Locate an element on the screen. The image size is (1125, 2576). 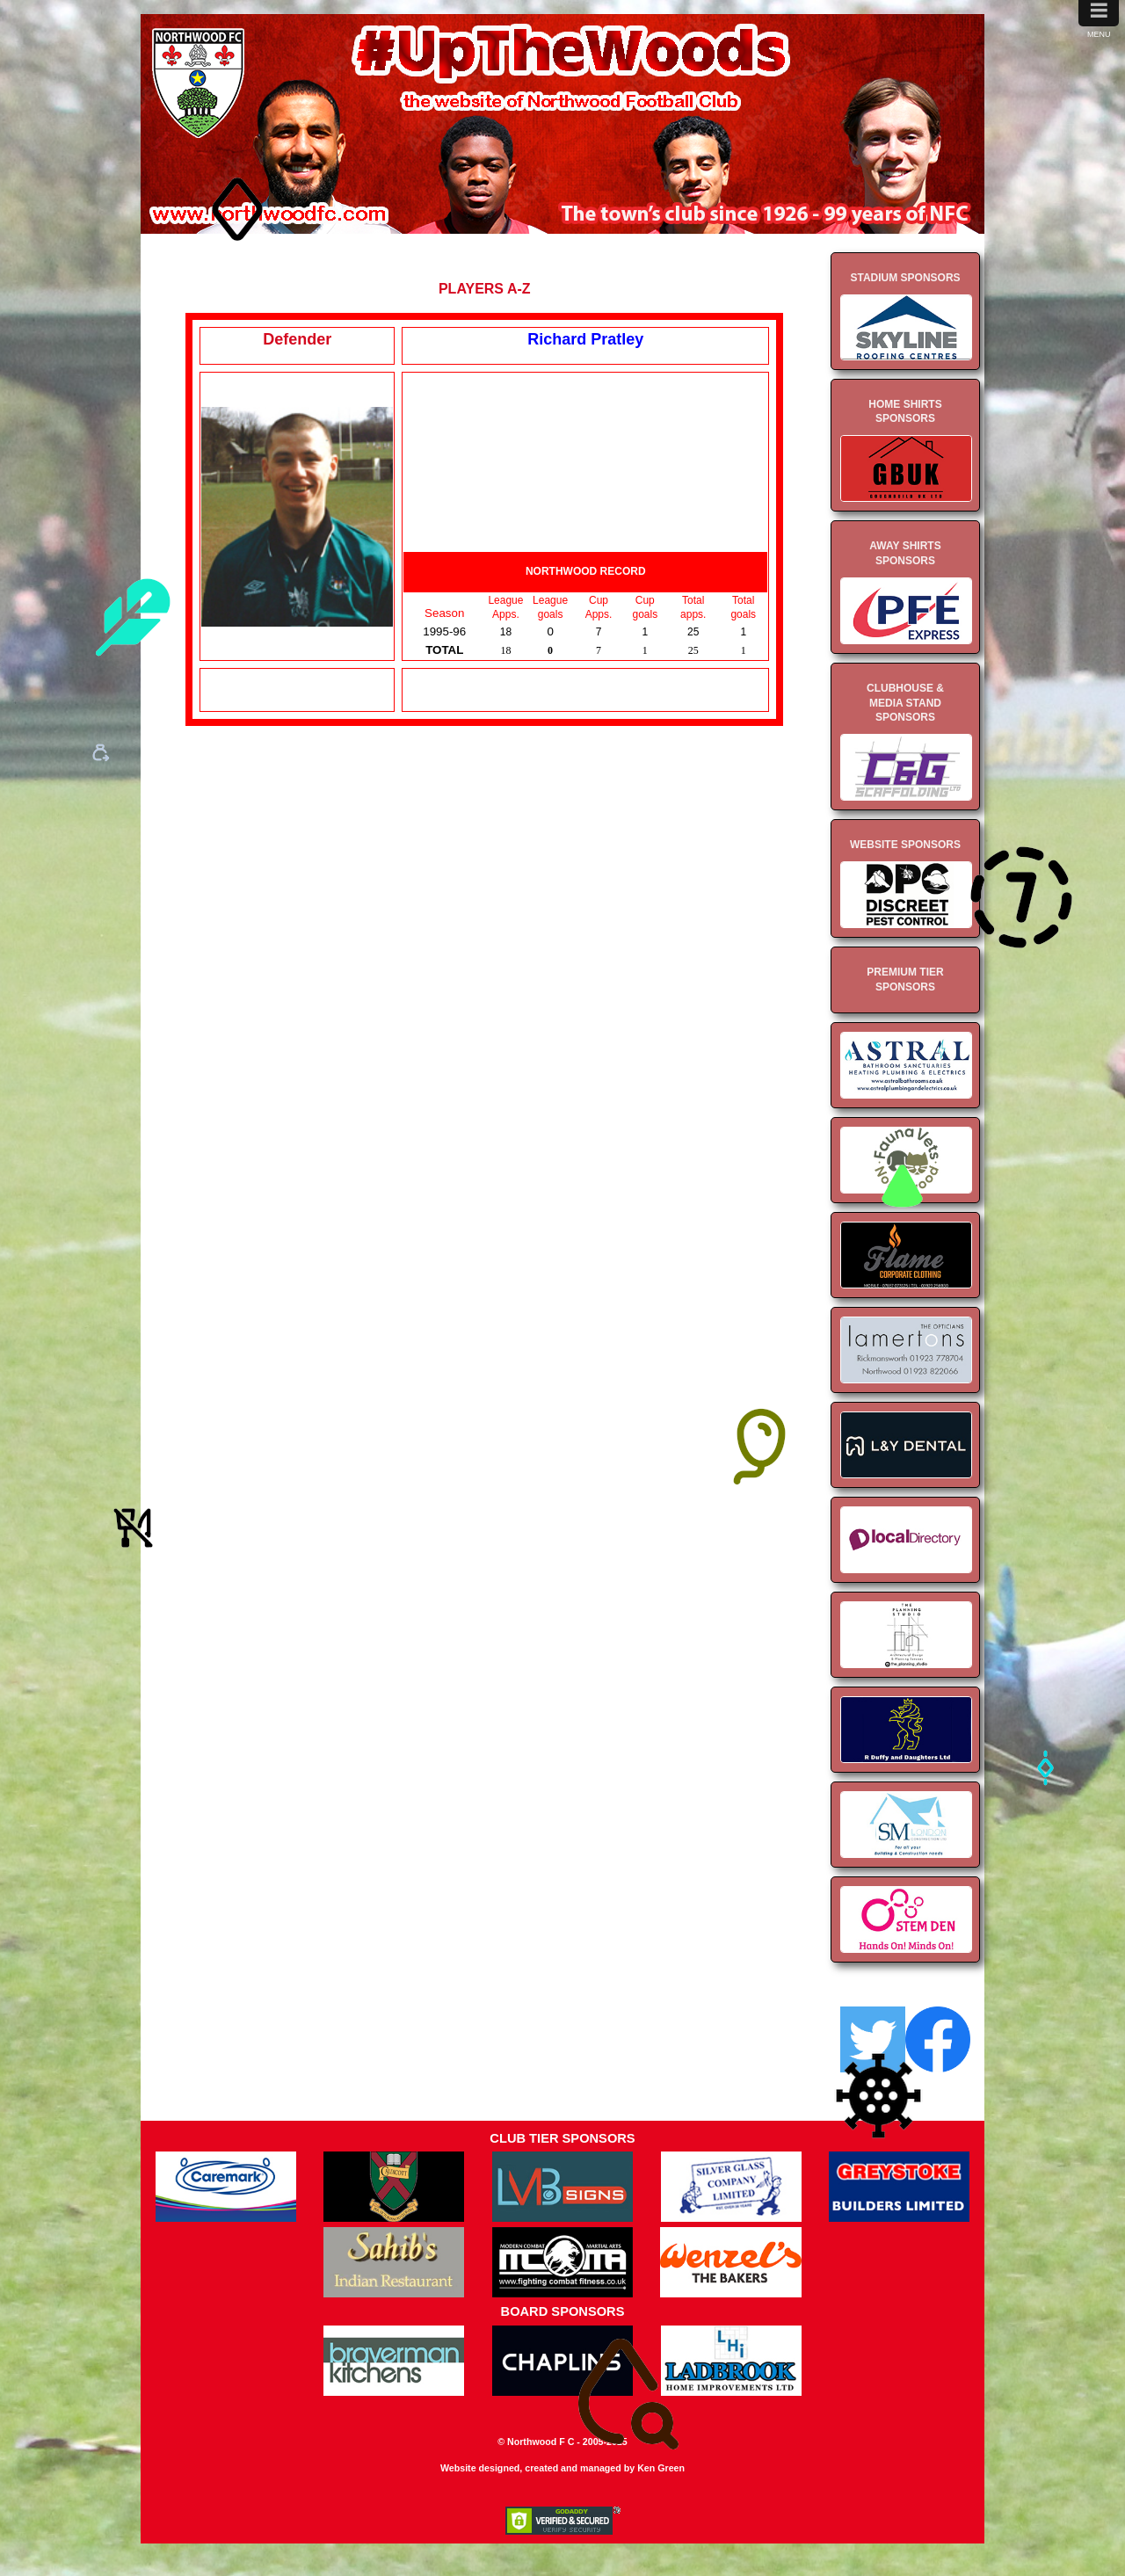
access premium or pro features is located at coordinates (237, 209).